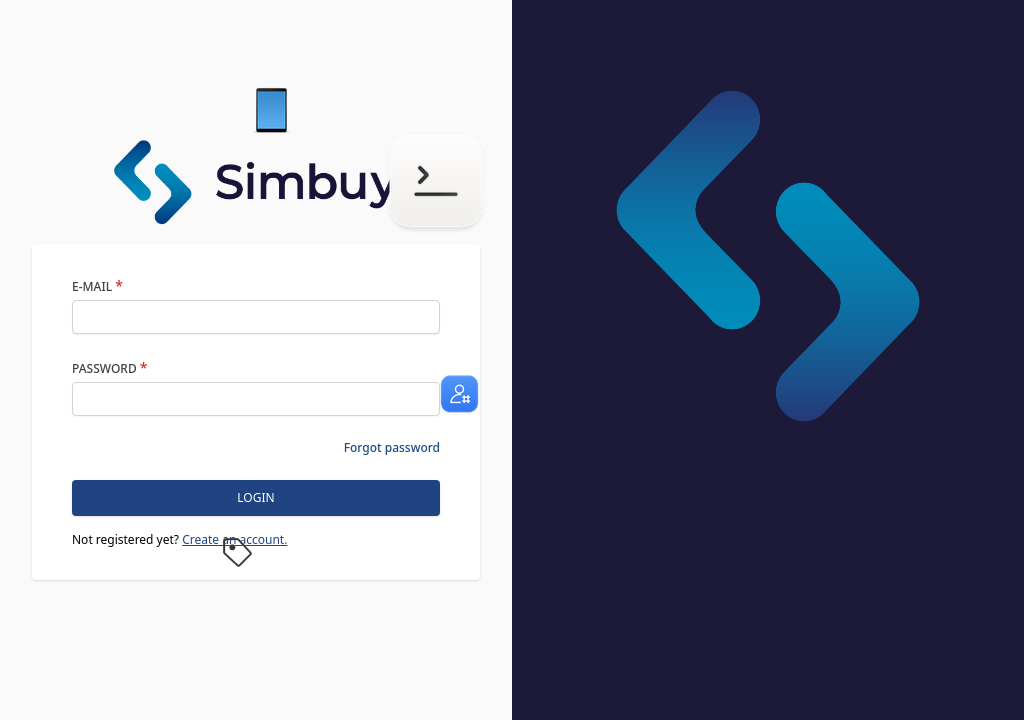  I want to click on open terminal or command line interface, so click(436, 181).